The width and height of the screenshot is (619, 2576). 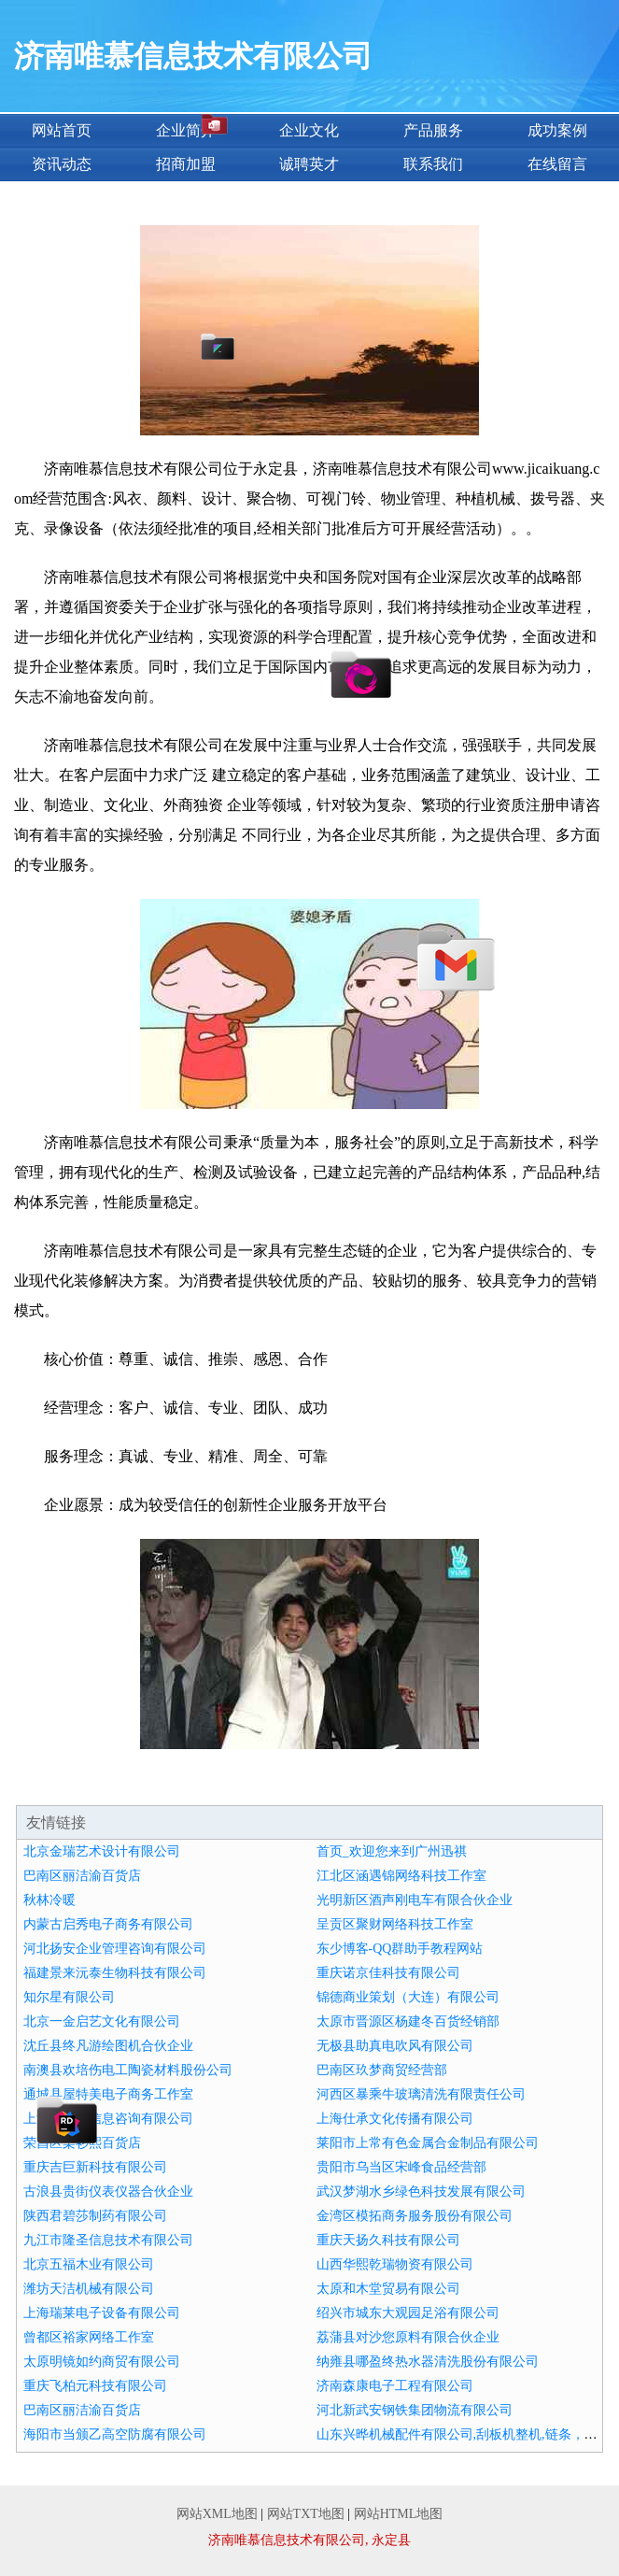 I want to click on open folder containing Gmail messages or exports, so click(x=456, y=962).